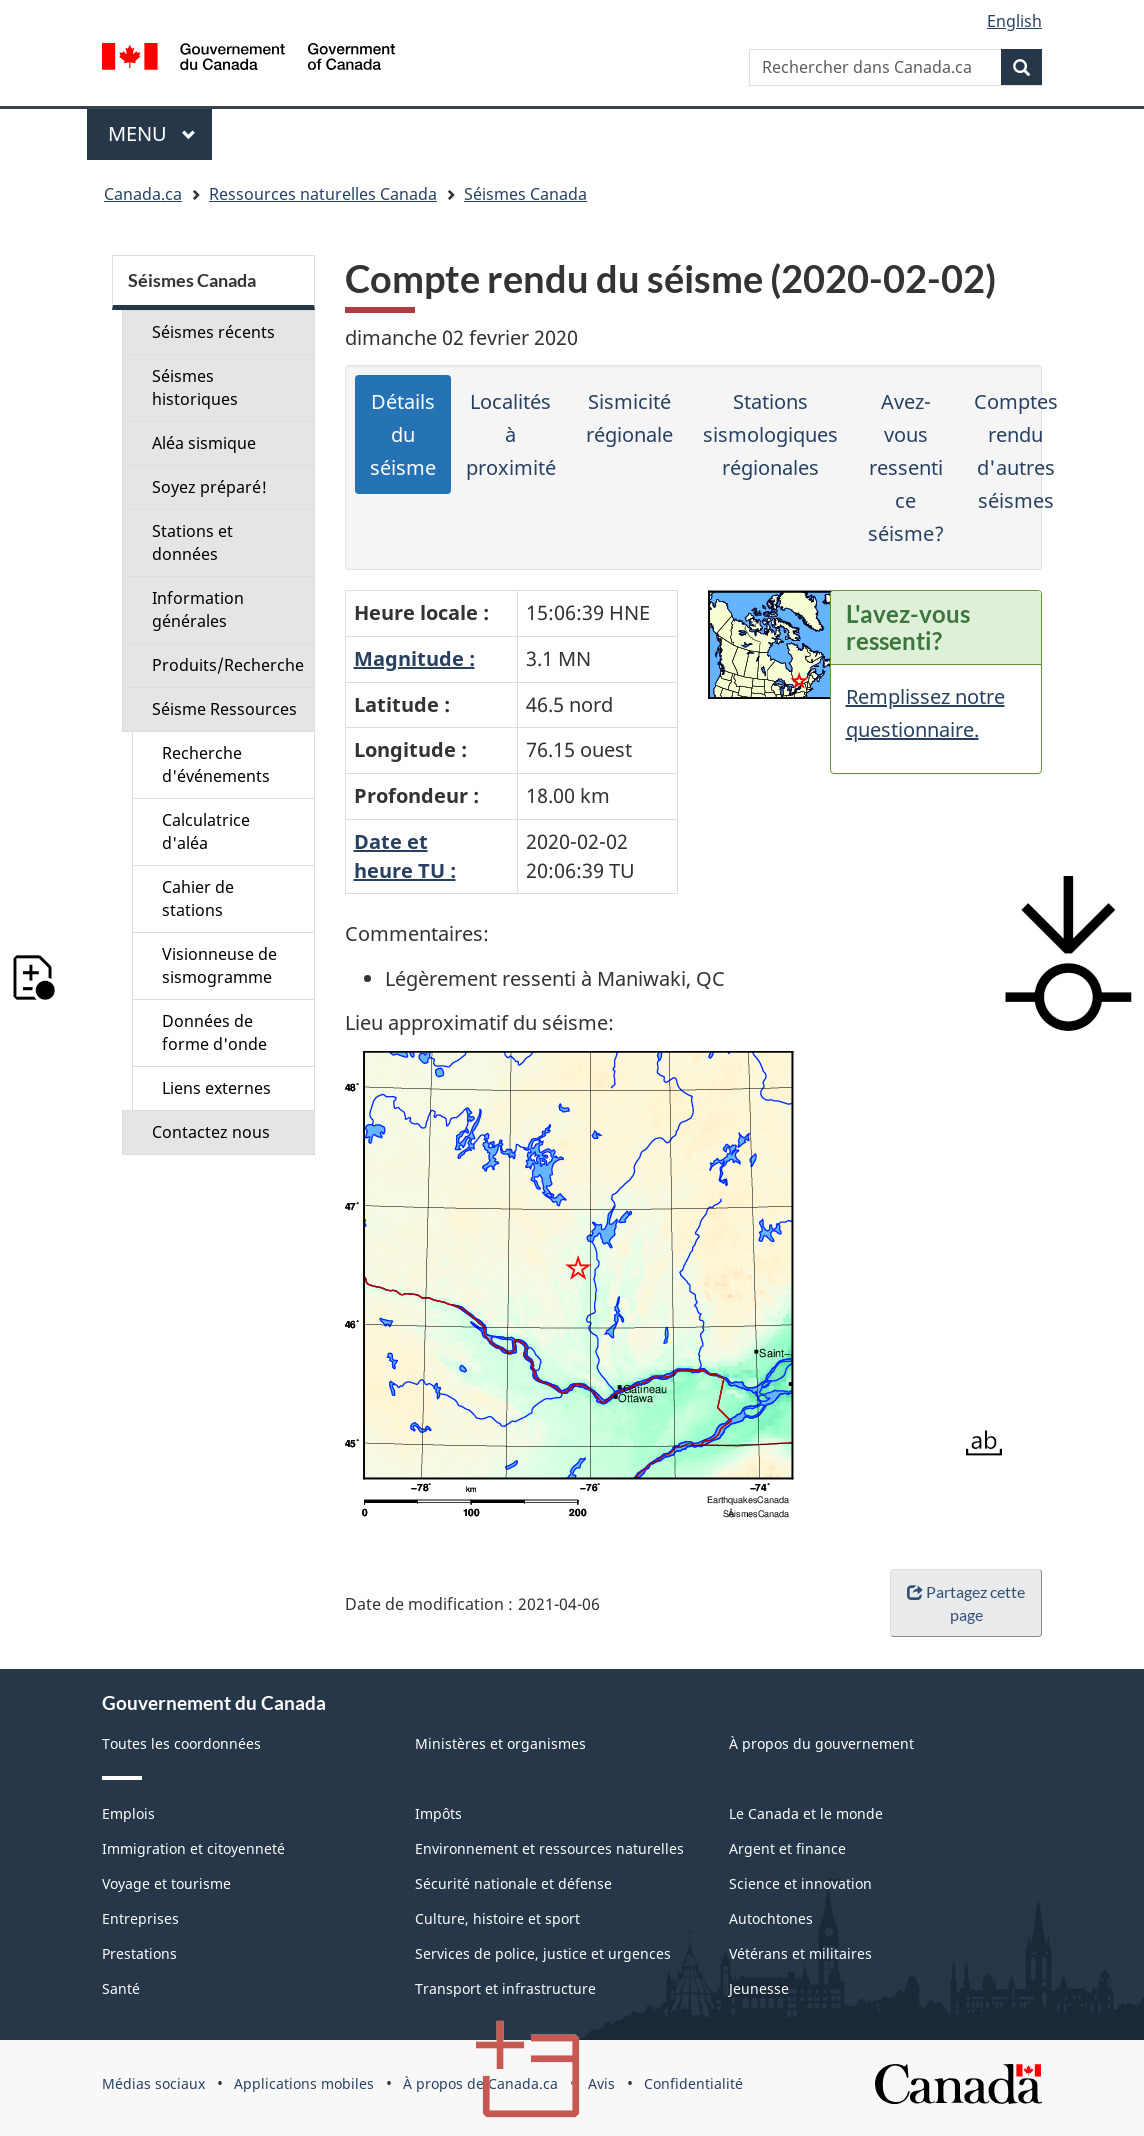 The width and height of the screenshot is (1144, 2136). I want to click on pull changes from a remote repository, so click(1063, 953).